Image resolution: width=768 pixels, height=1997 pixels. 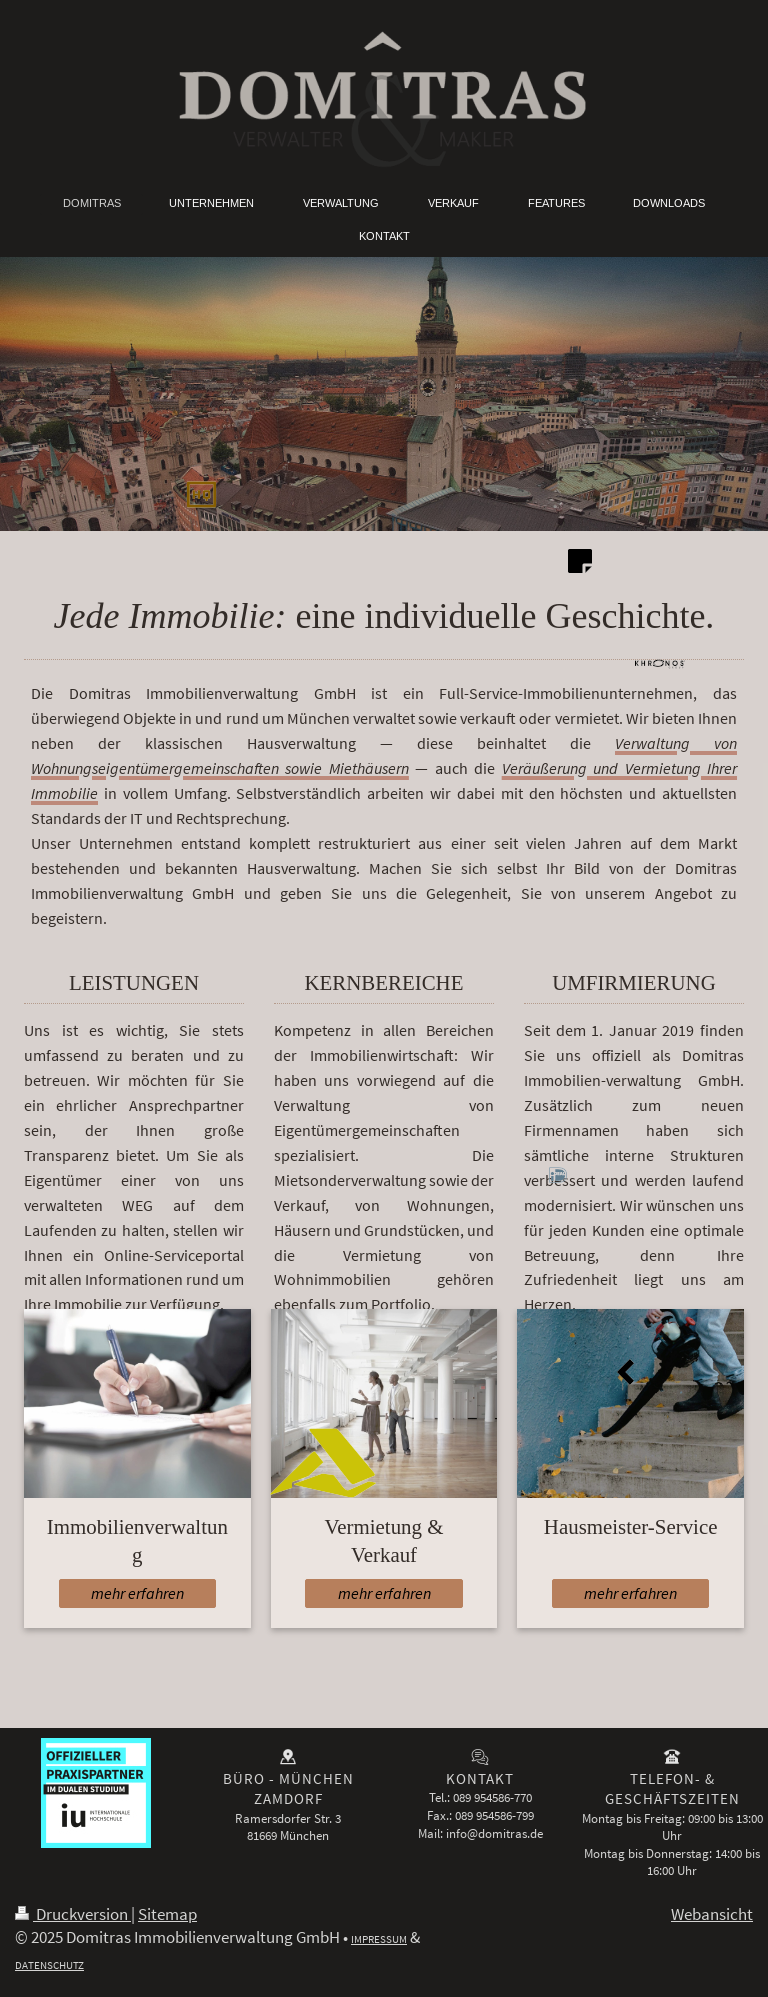 I want to click on indicates high quality media or streaming option, so click(x=201, y=494).